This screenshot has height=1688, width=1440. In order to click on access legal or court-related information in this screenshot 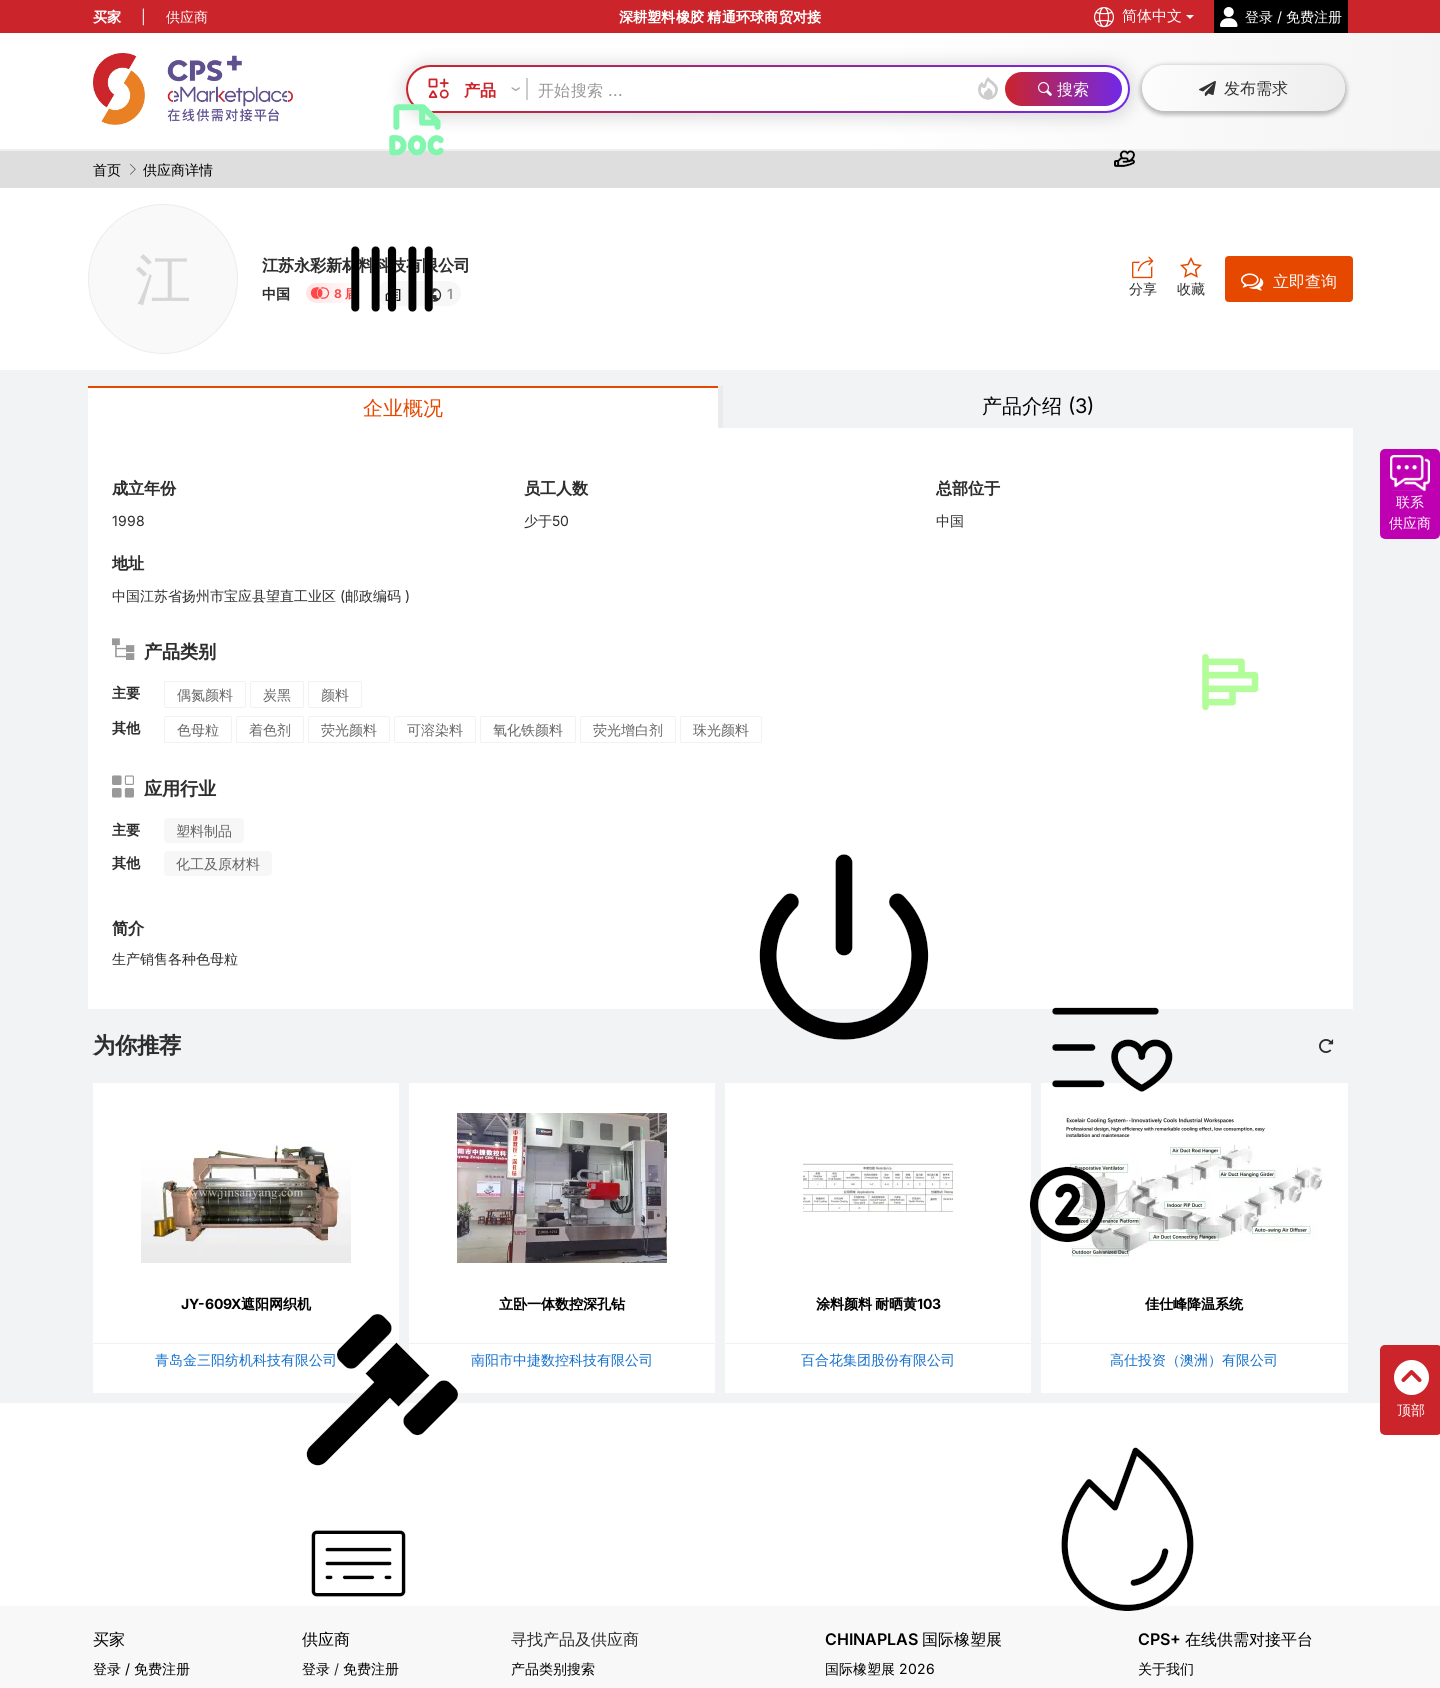, I will do `click(377, 1394)`.